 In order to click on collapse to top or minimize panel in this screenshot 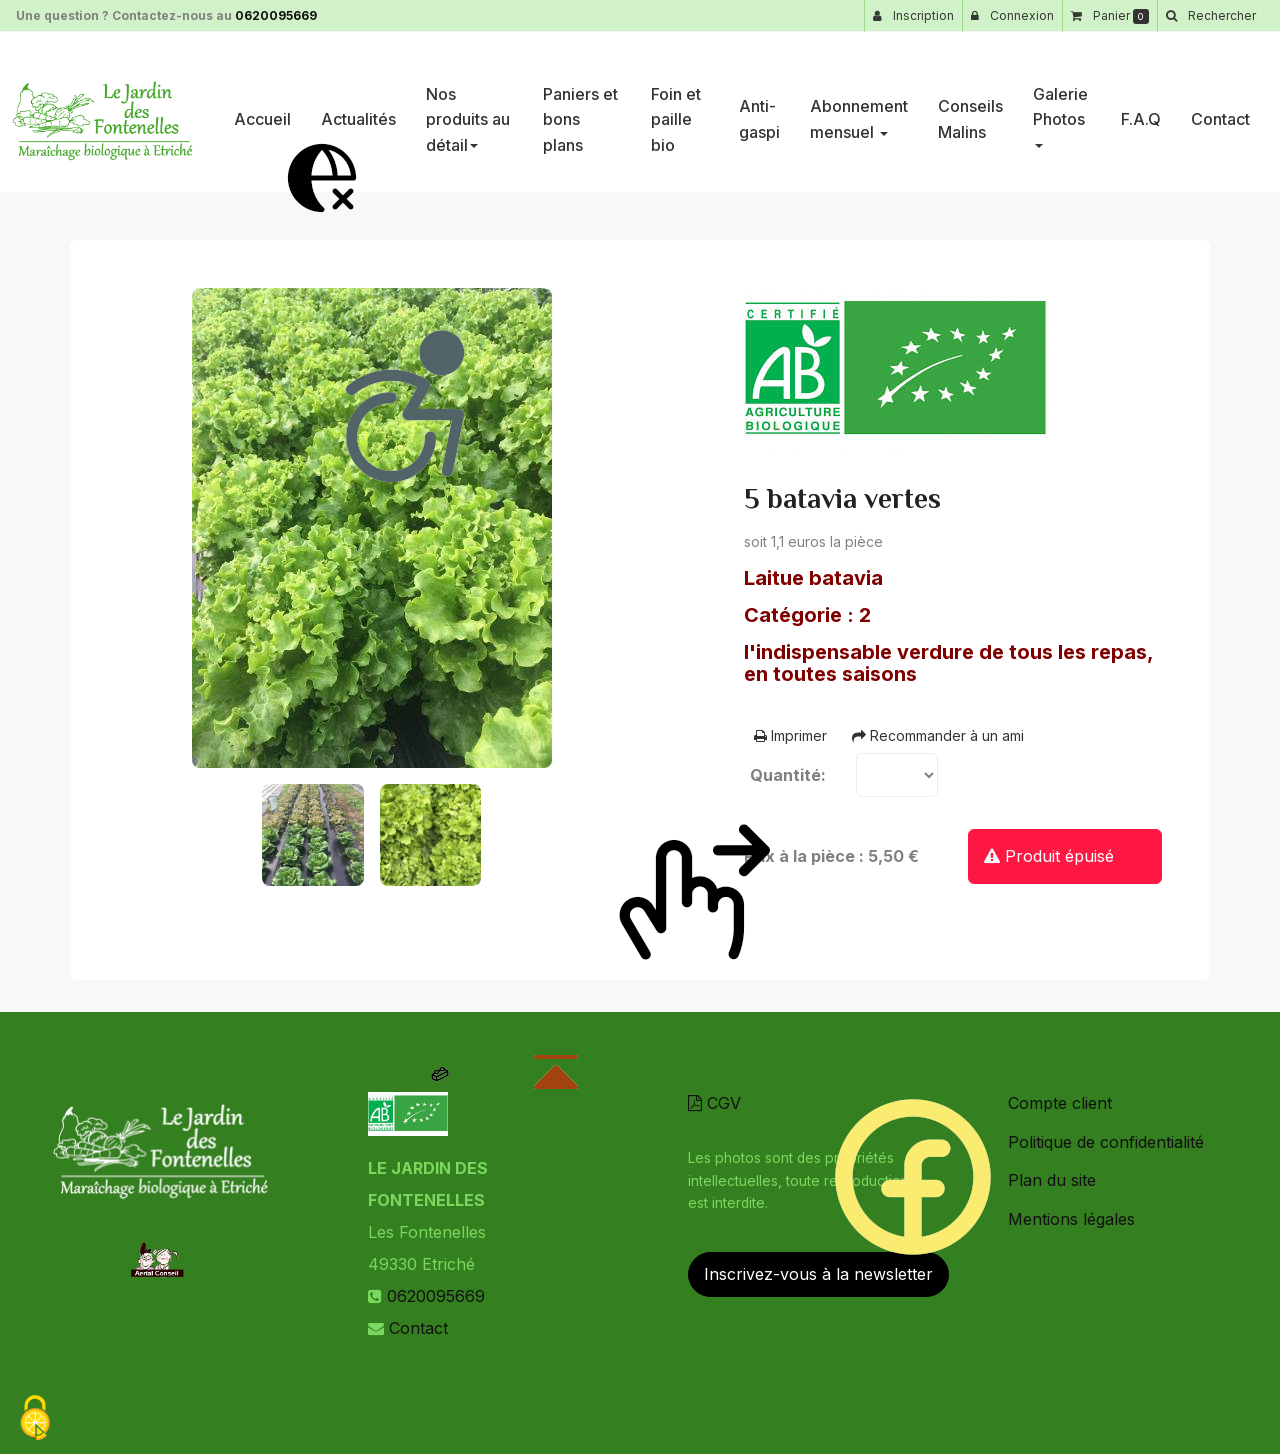, I will do `click(556, 1071)`.